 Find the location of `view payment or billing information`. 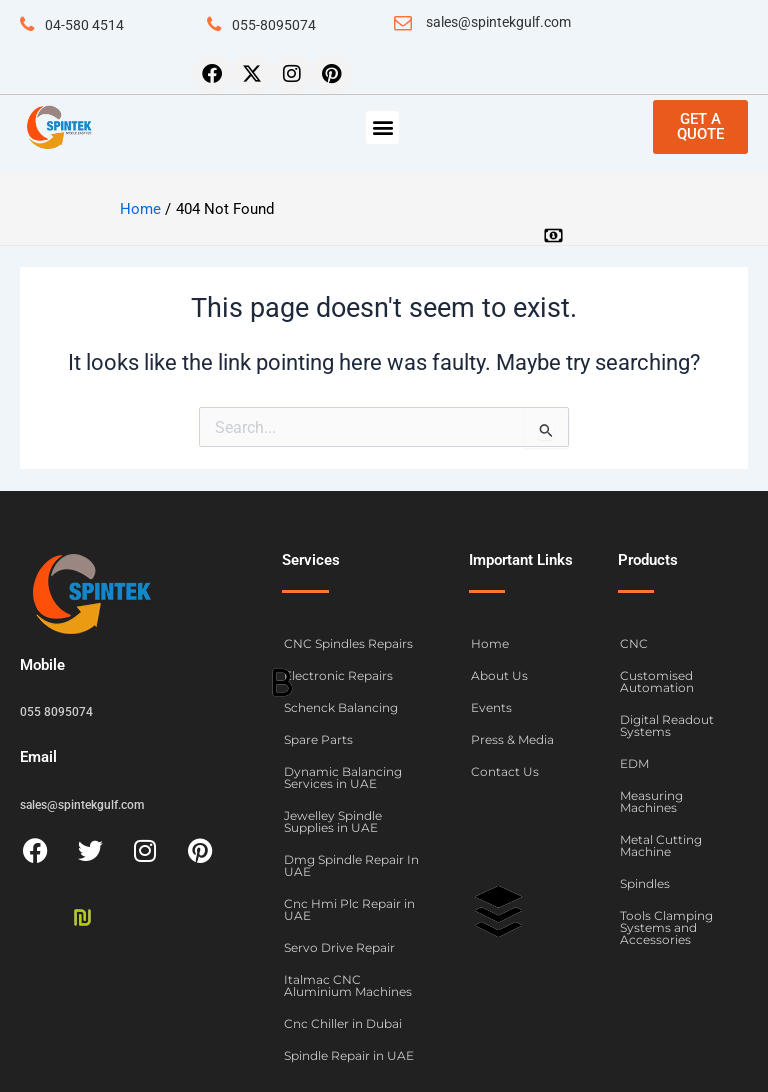

view payment or billing information is located at coordinates (553, 235).